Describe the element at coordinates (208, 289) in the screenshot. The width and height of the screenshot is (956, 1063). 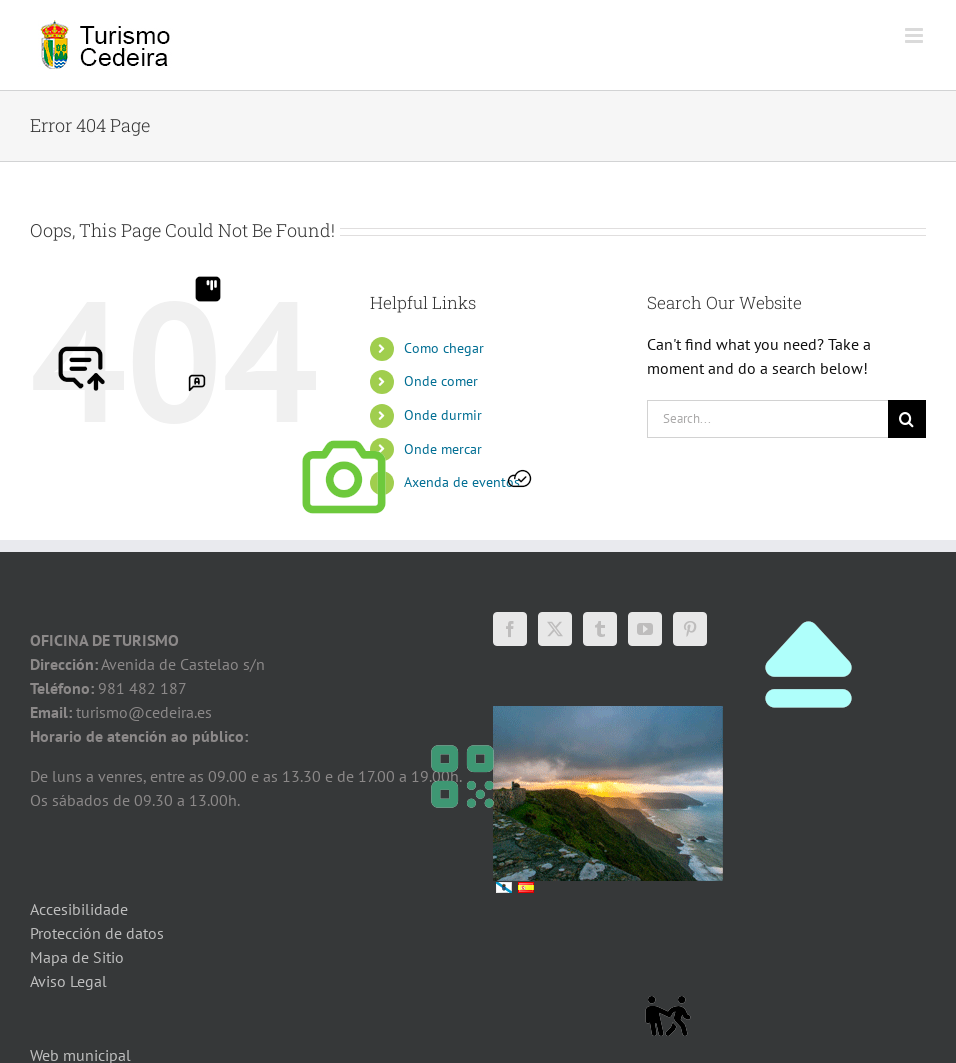
I see `align content to top-right corner` at that location.